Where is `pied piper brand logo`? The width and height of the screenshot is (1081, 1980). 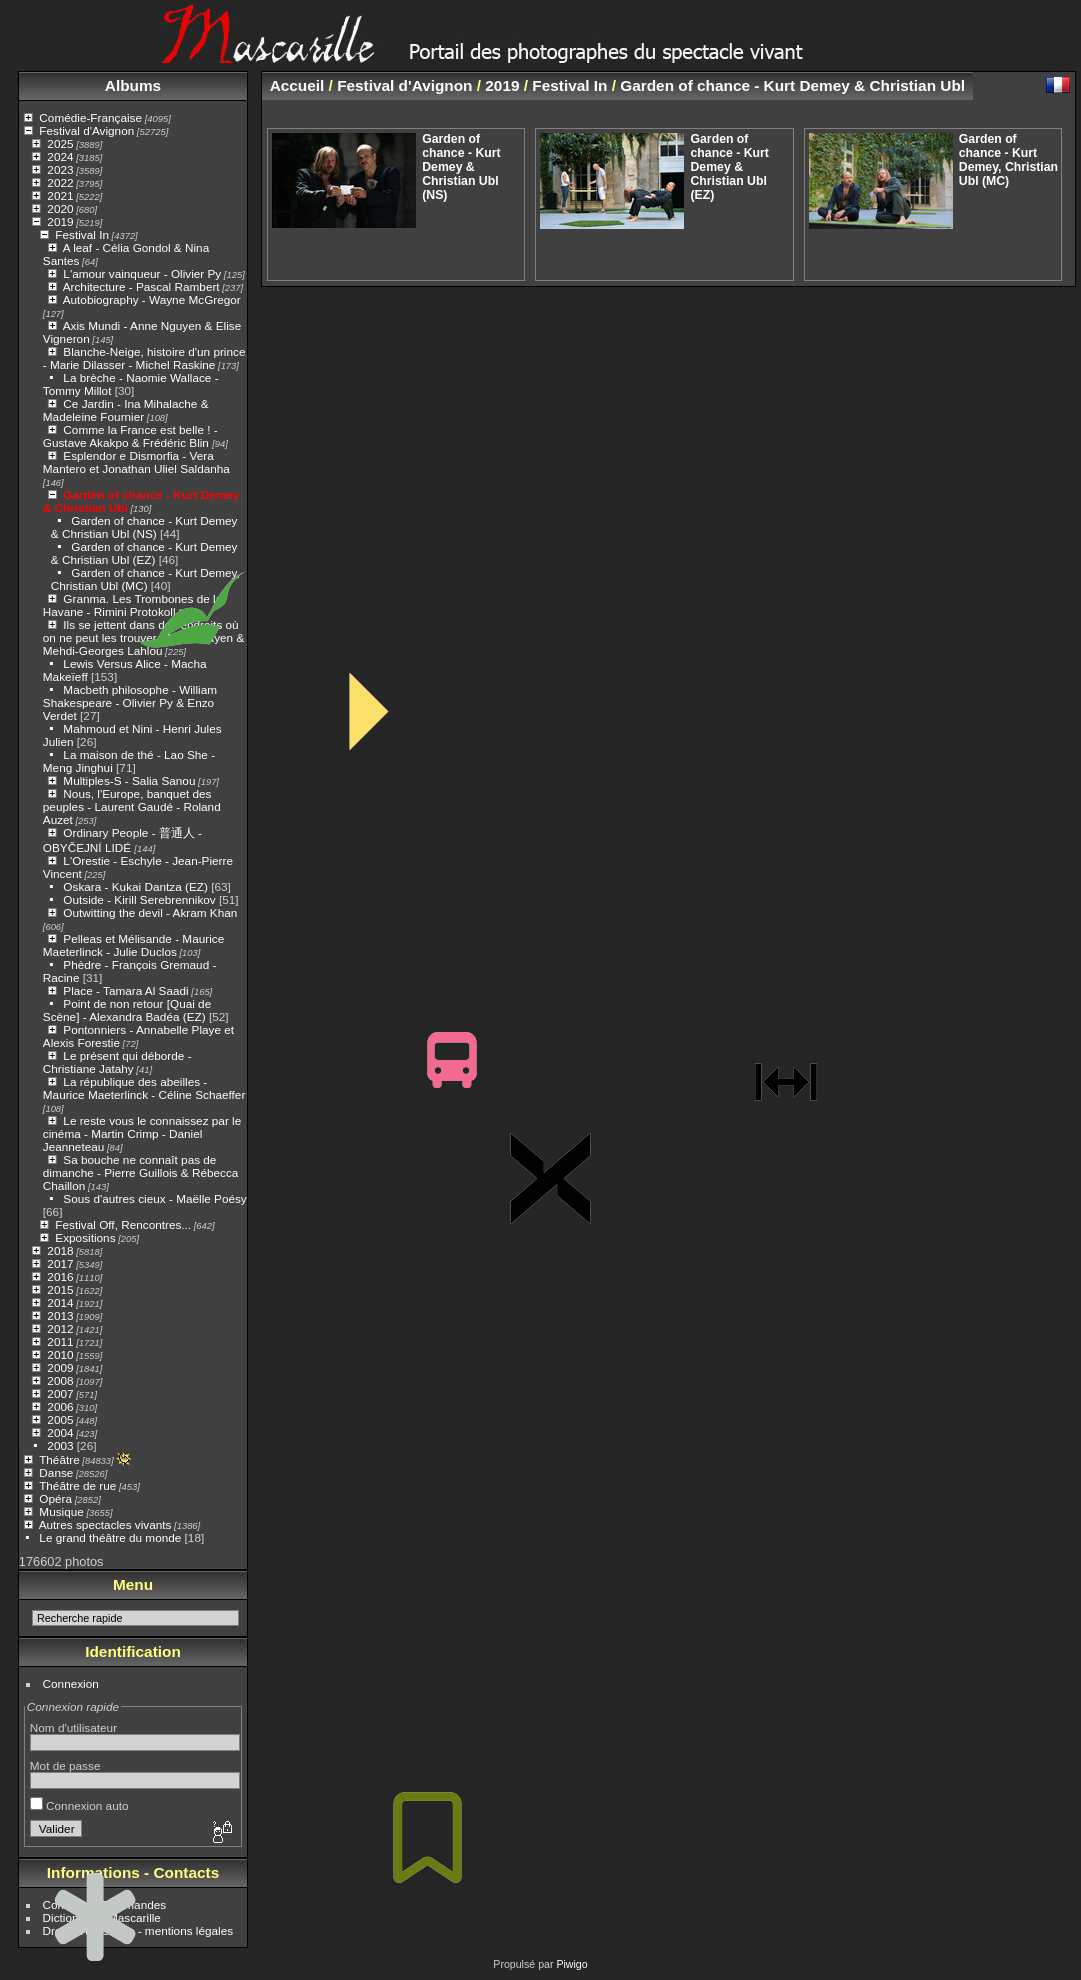
pied piper brand logo is located at coordinates (192, 609).